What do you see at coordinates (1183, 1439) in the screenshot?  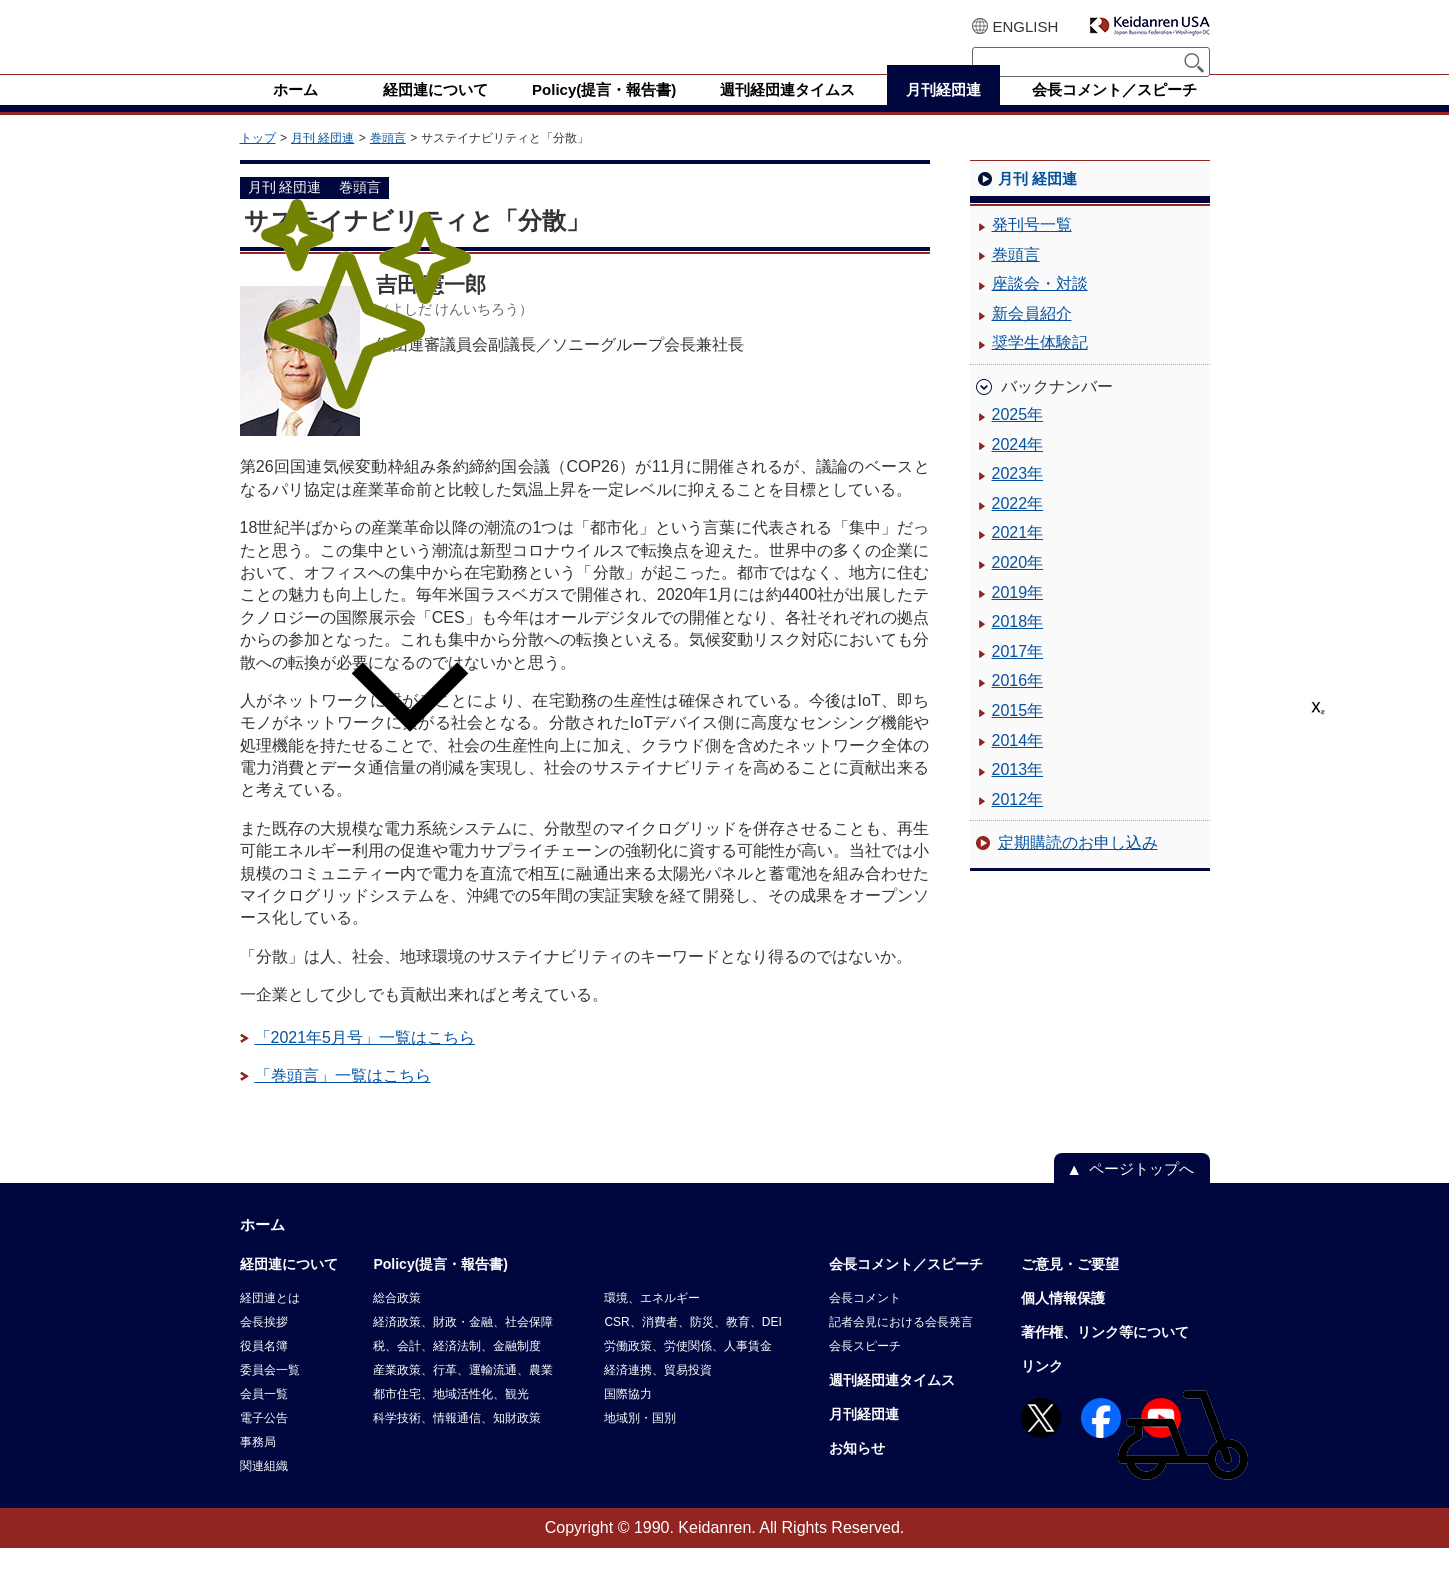 I see `select moped or scooter delivery option` at bounding box center [1183, 1439].